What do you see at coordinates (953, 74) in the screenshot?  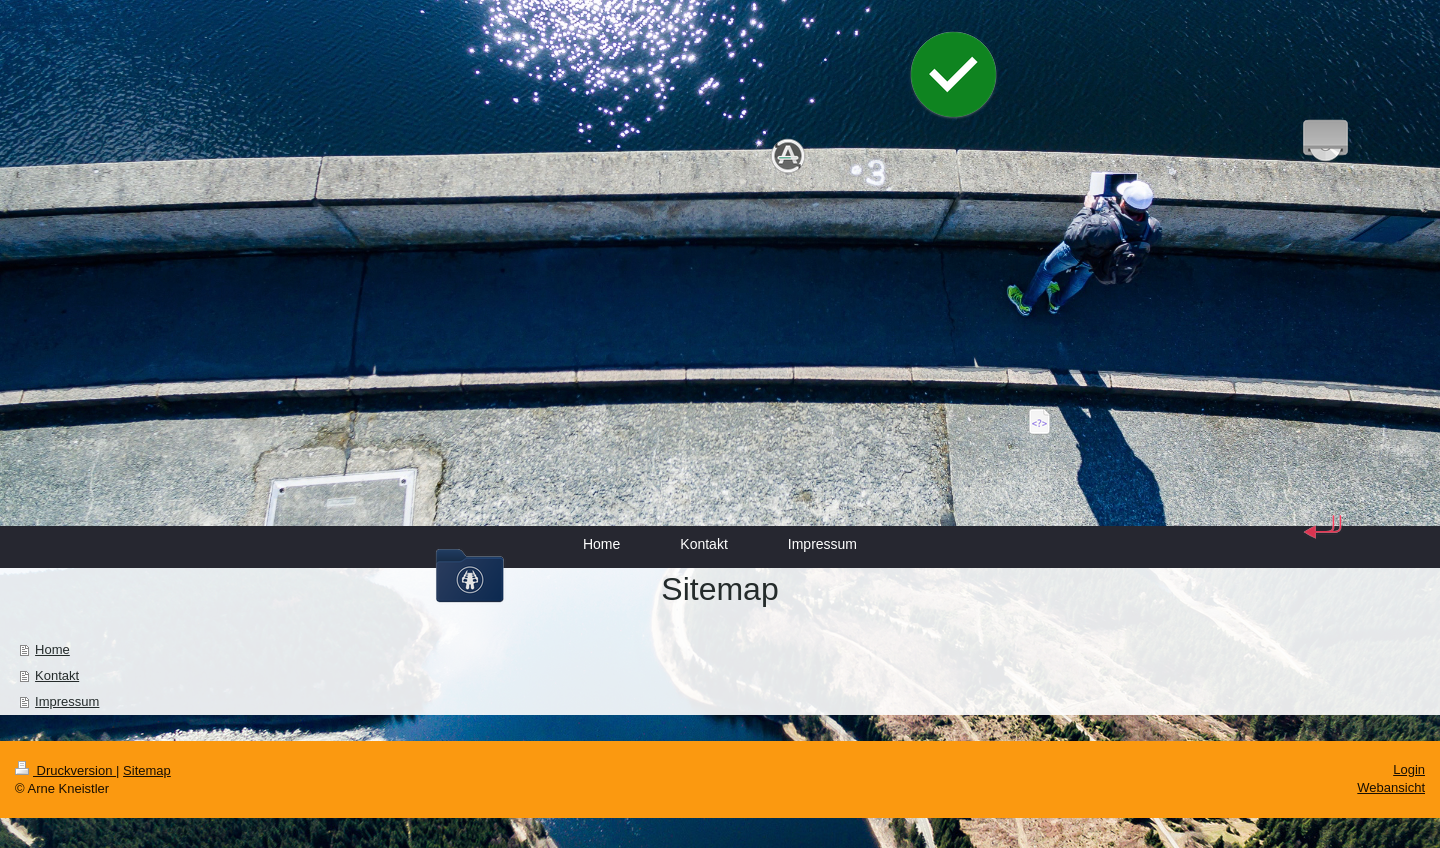 I see `confirm or apply changes` at bounding box center [953, 74].